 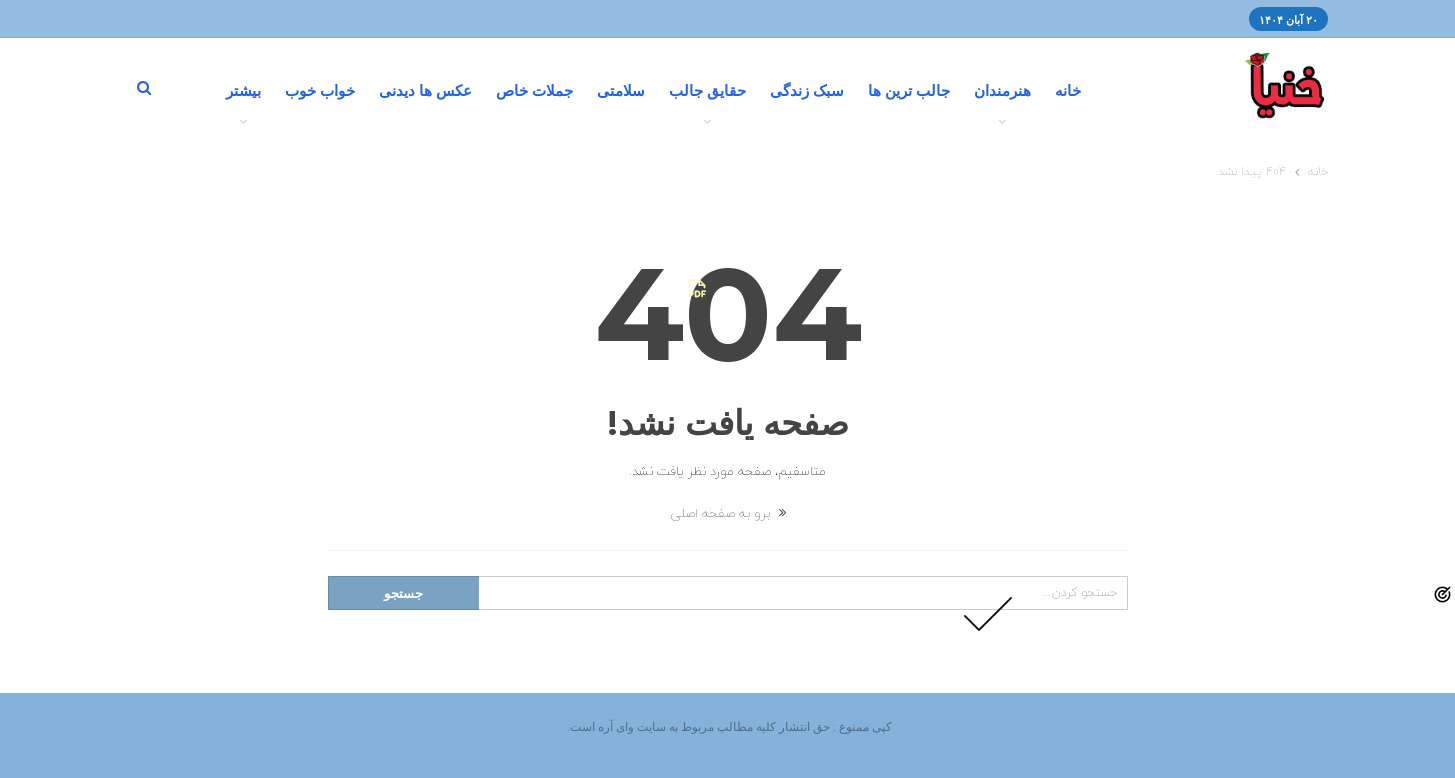 I want to click on confirm or submit an action, so click(x=987, y=612).